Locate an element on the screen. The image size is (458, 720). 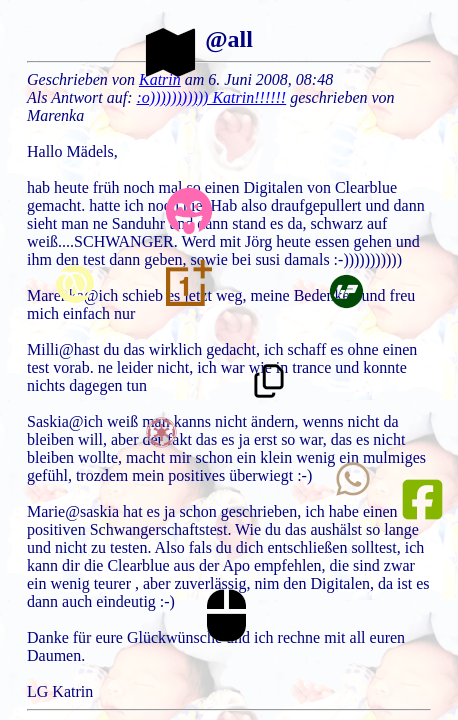
the Galactic Empire logo from Star Wars is located at coordinates (161, 432).